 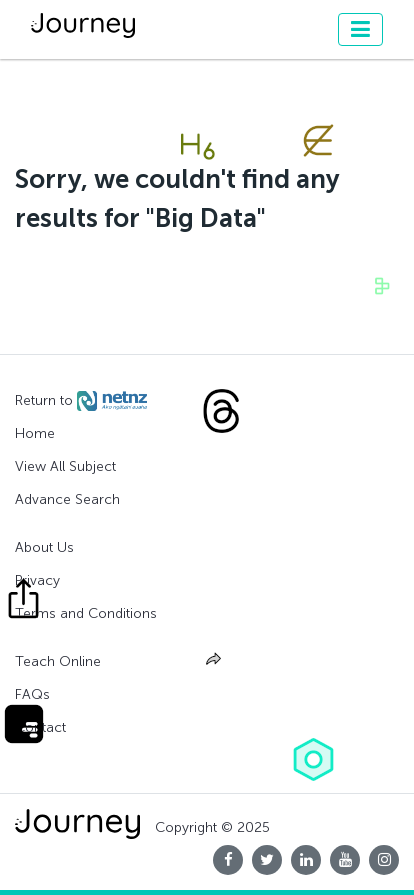 I want to click on indicates item is not part of a set or group, so click(x=318, y=140).